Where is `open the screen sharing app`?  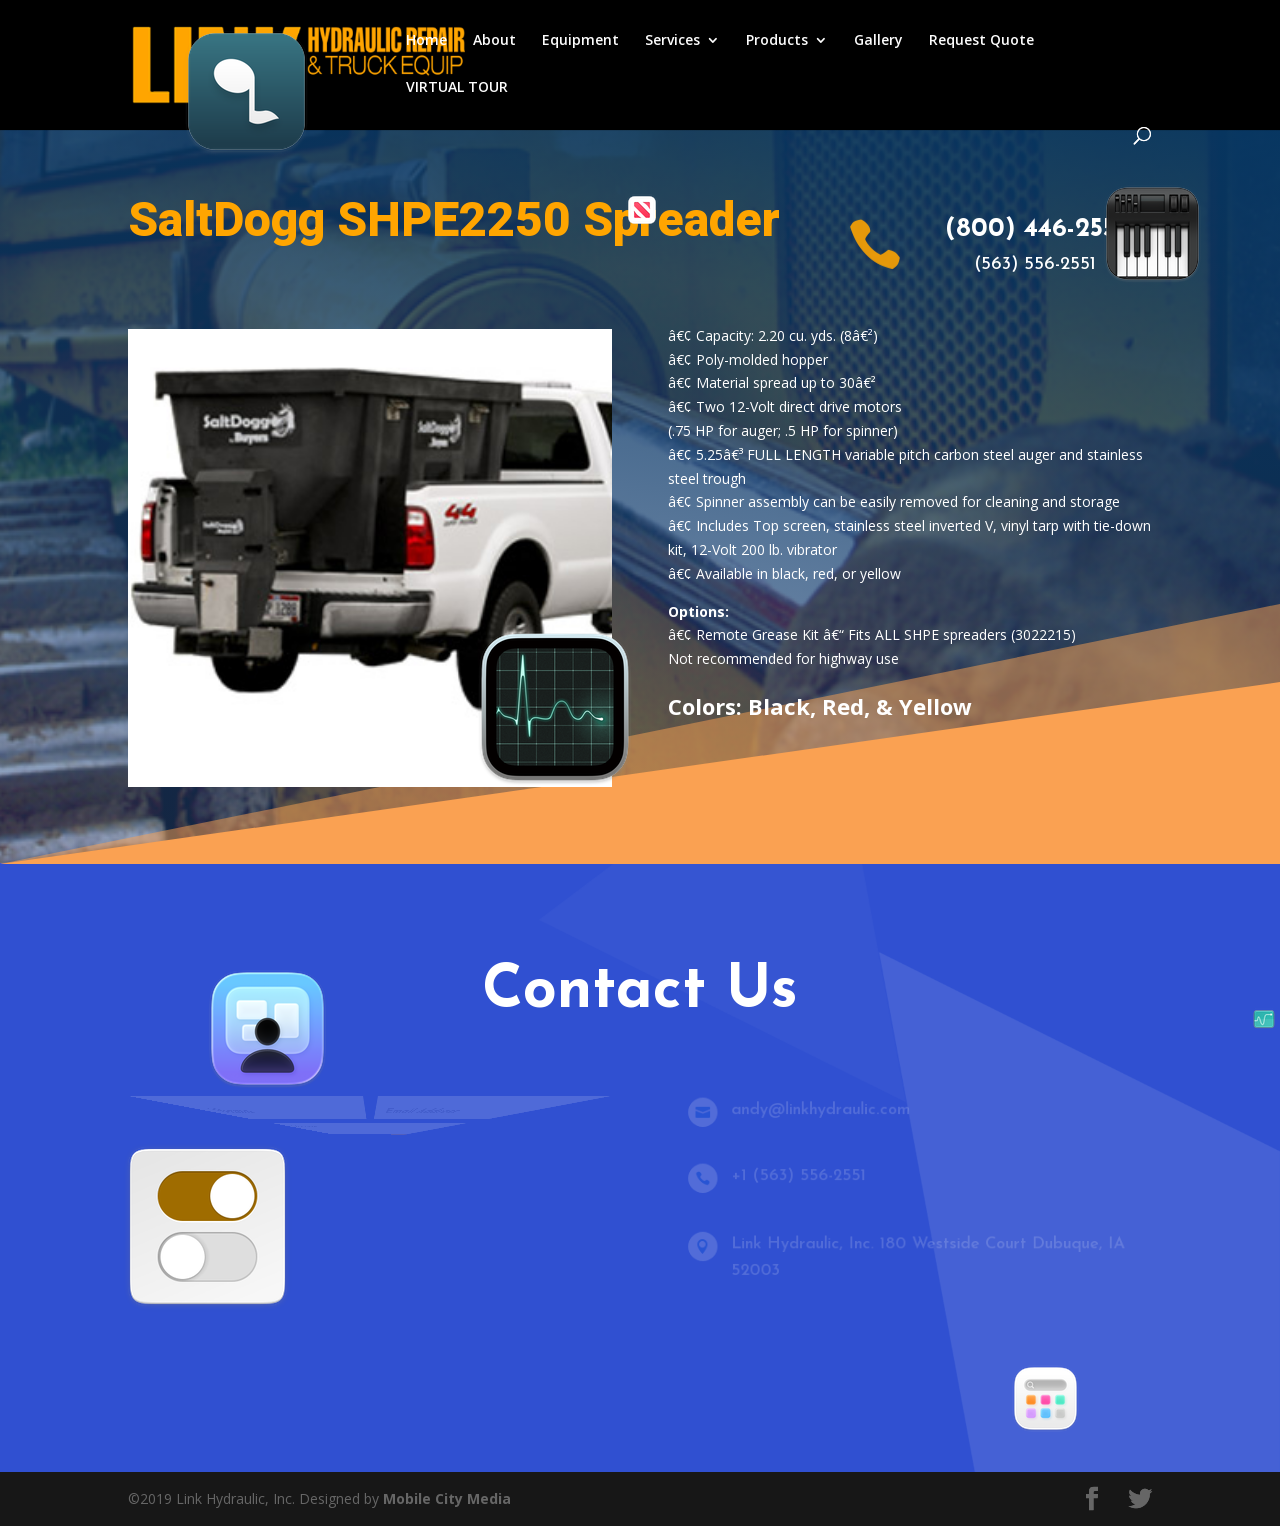 open the screen sharing app is located at coordinates (267, 1028).